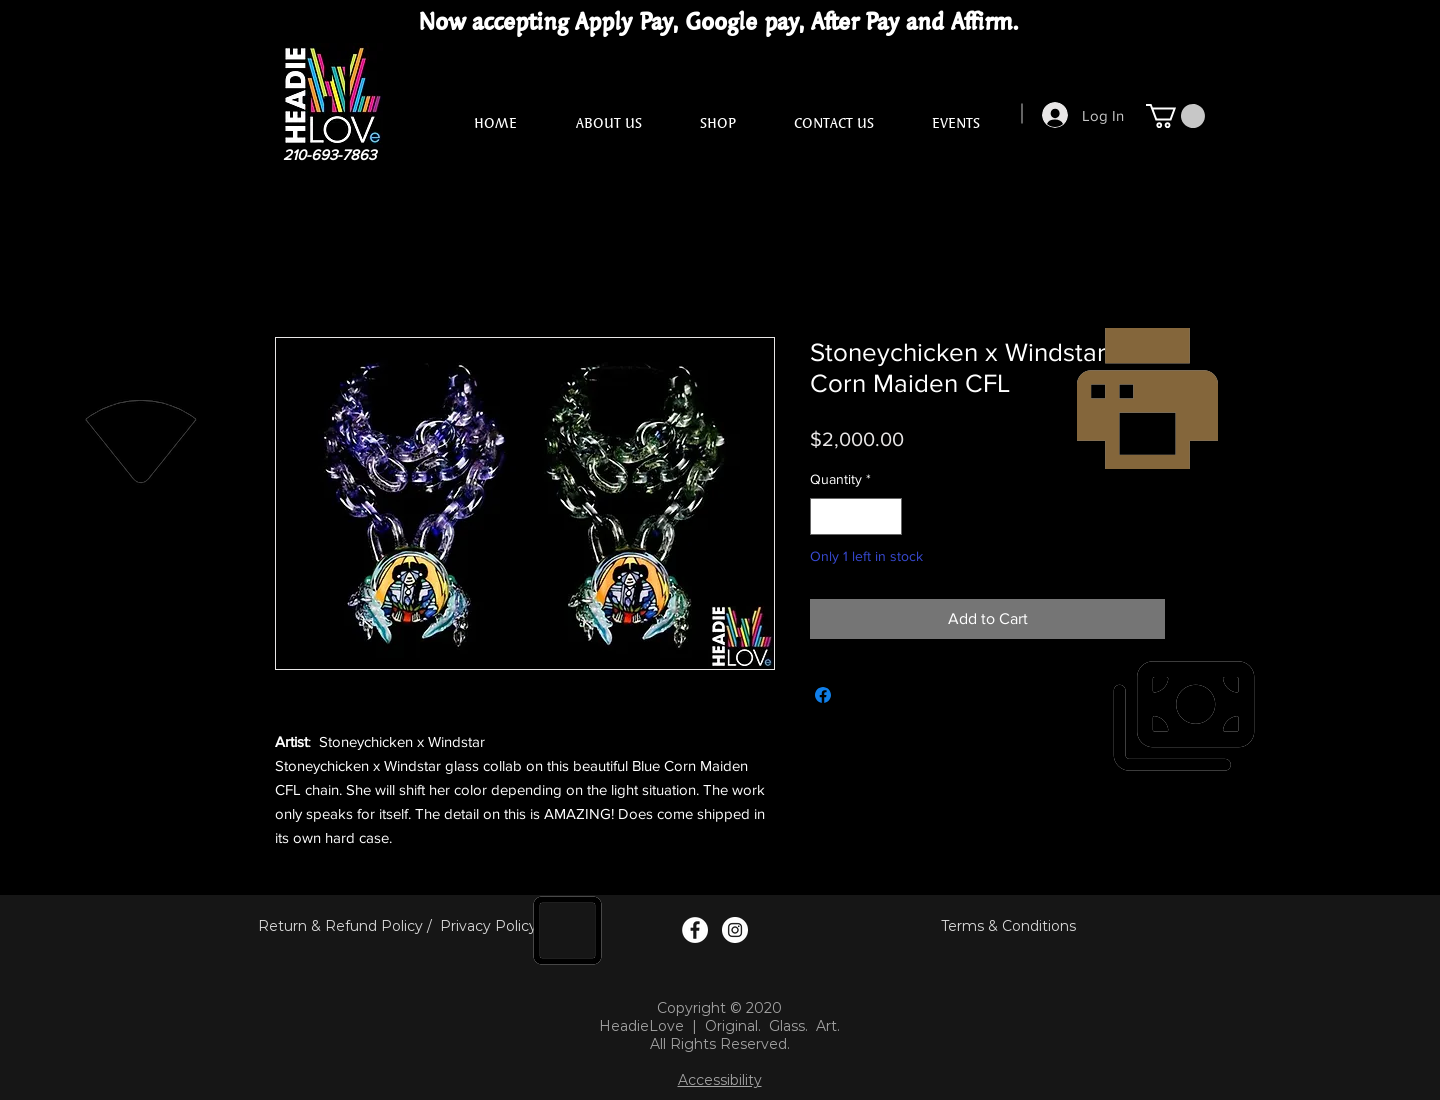  Describe the element at coordinates (1147, 398) in the screenshot. I see `print the current document` at that location.